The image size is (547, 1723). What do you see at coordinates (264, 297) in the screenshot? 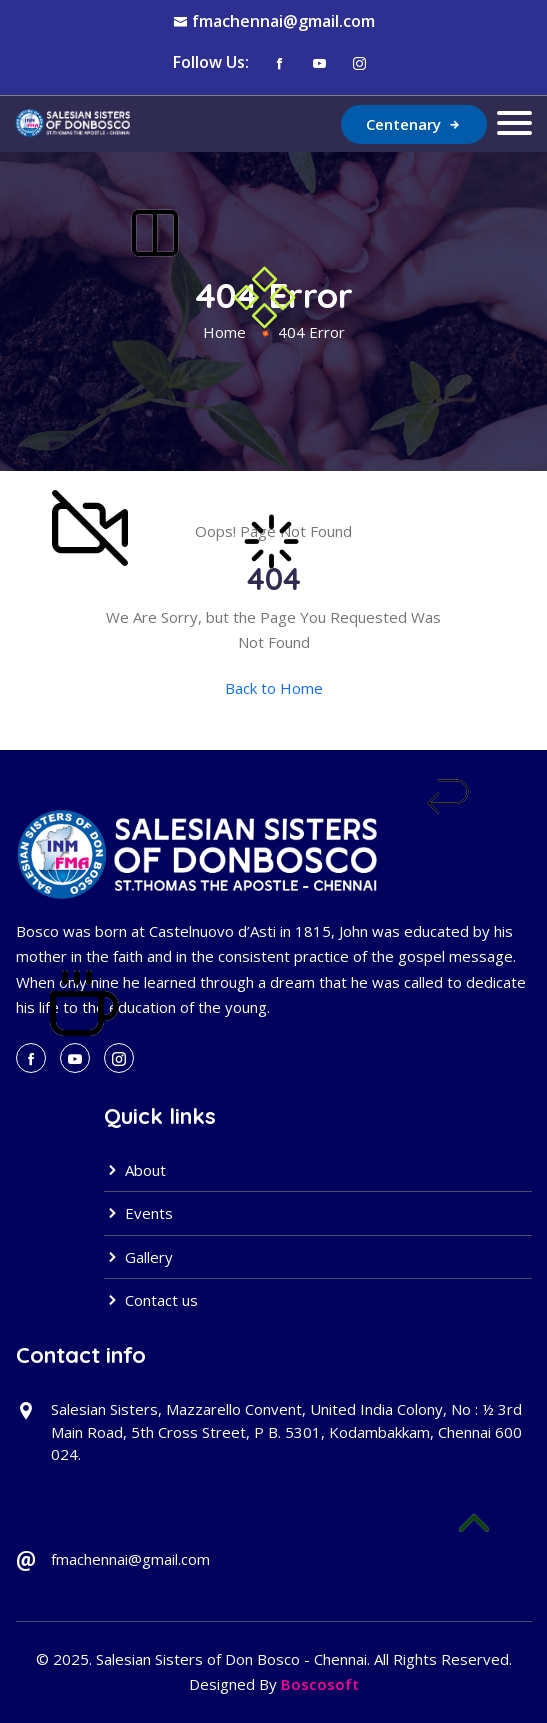
I see `decorative pattern or design element` at bounding box center [264, 297].